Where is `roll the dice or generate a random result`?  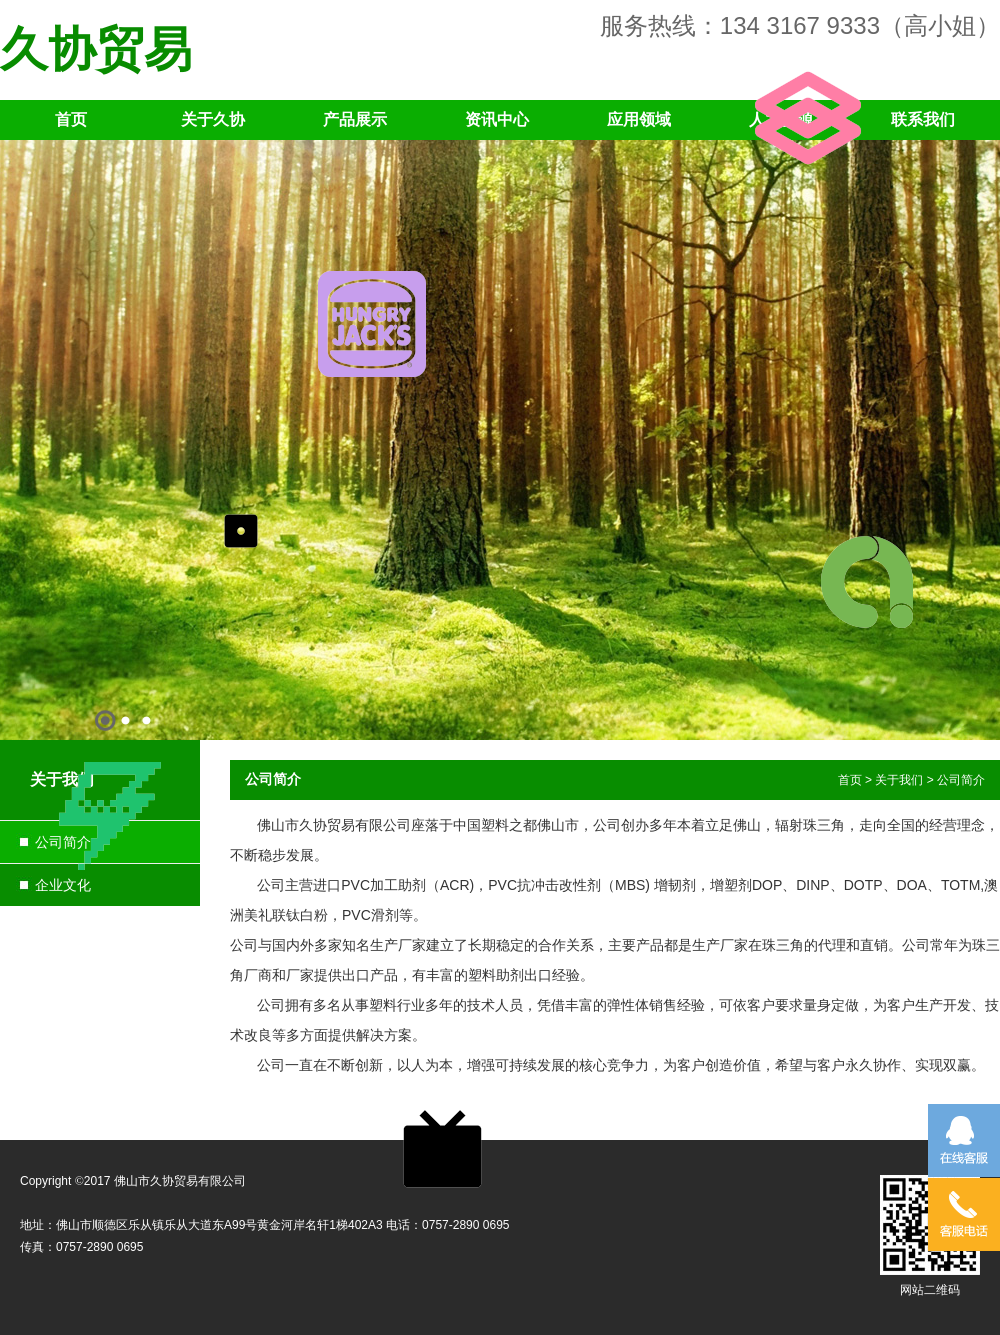 roll the dice or generate a random result is located at coordinates (241, 531).